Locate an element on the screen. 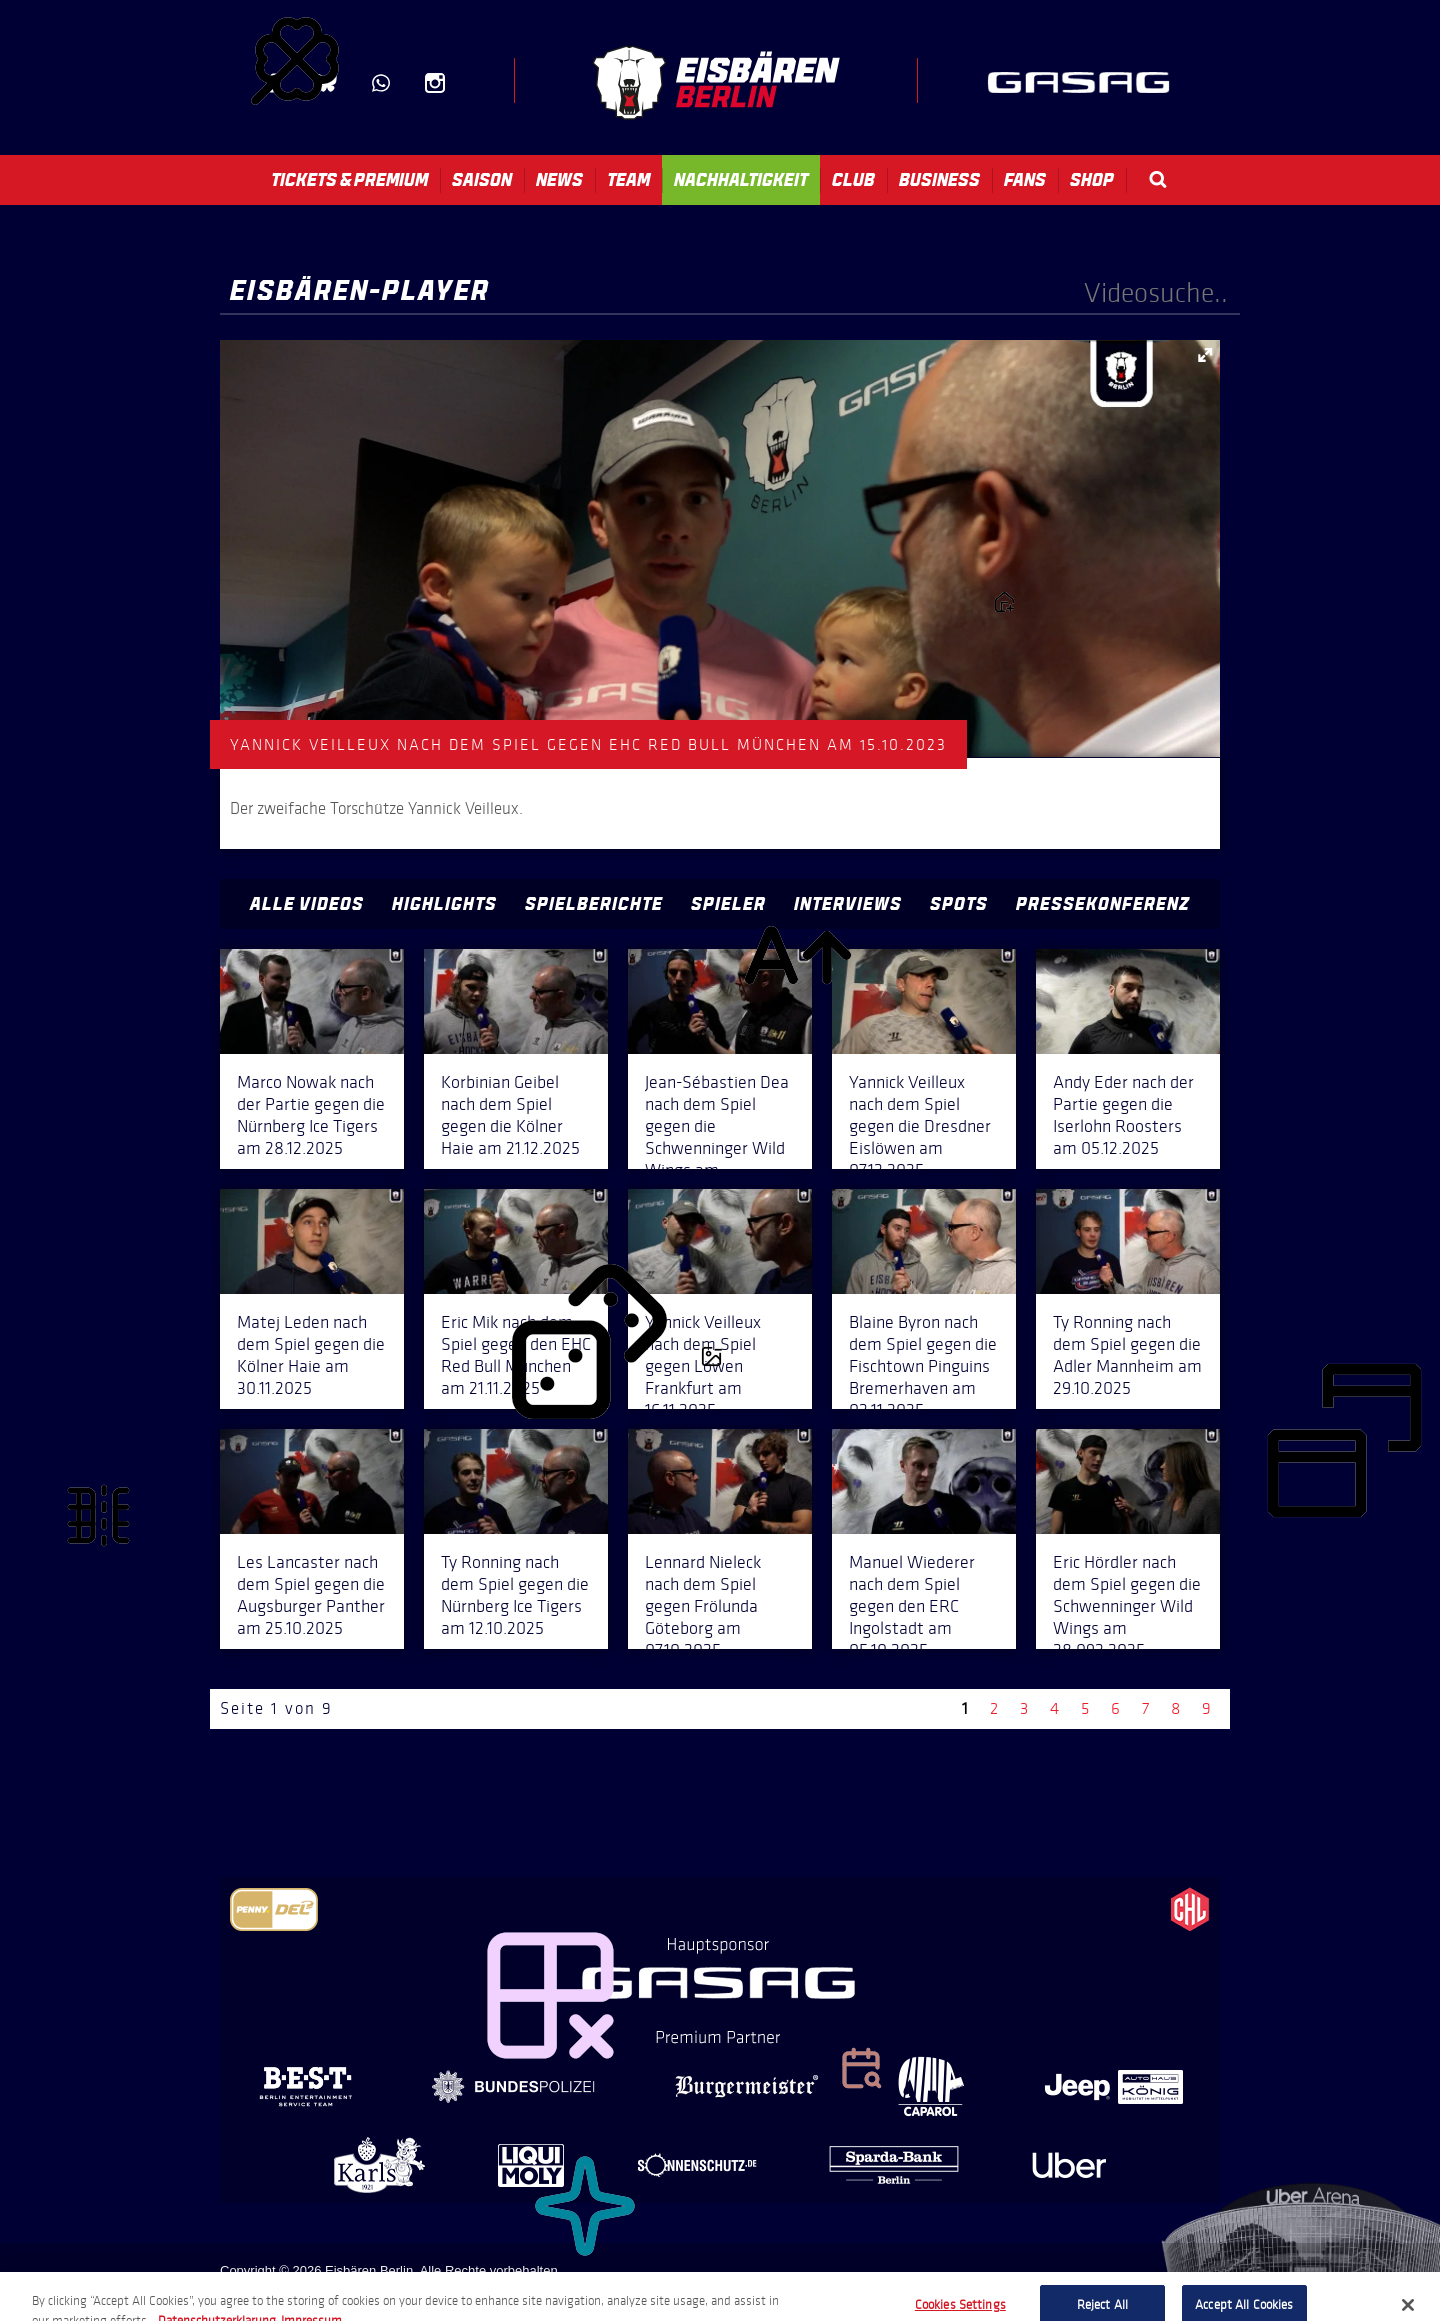  increase font size is located at coordinates (798, 960).